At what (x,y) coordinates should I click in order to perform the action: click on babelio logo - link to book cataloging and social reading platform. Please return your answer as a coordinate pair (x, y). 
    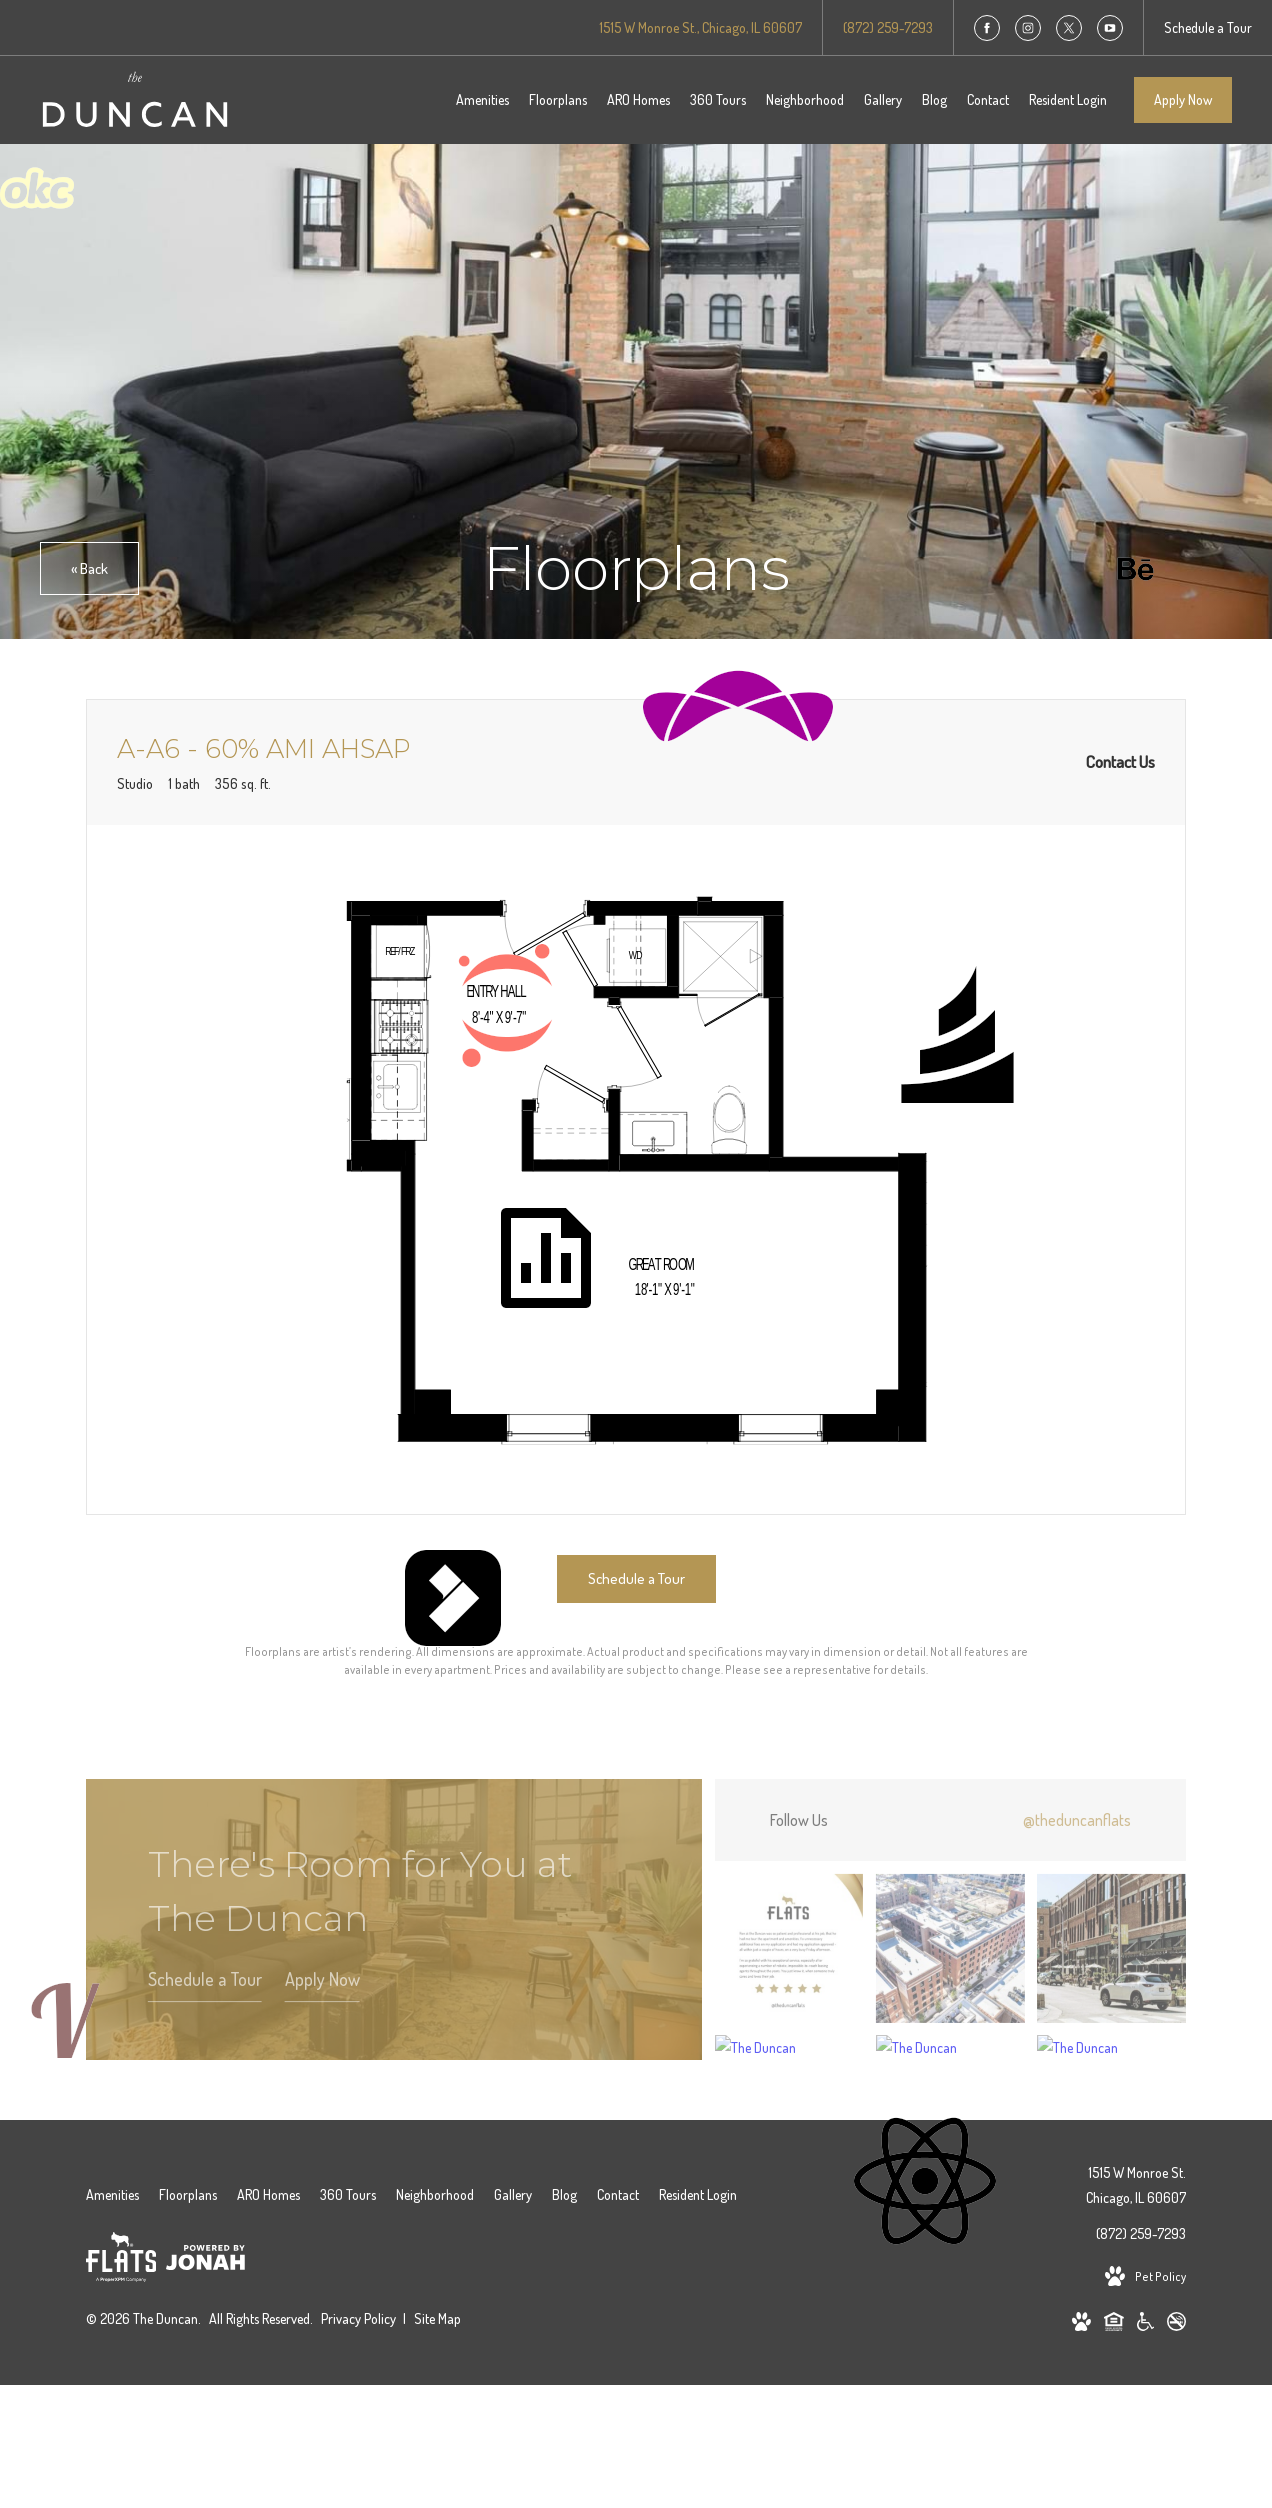
    Looking at the image, I should click on (957, 1034).